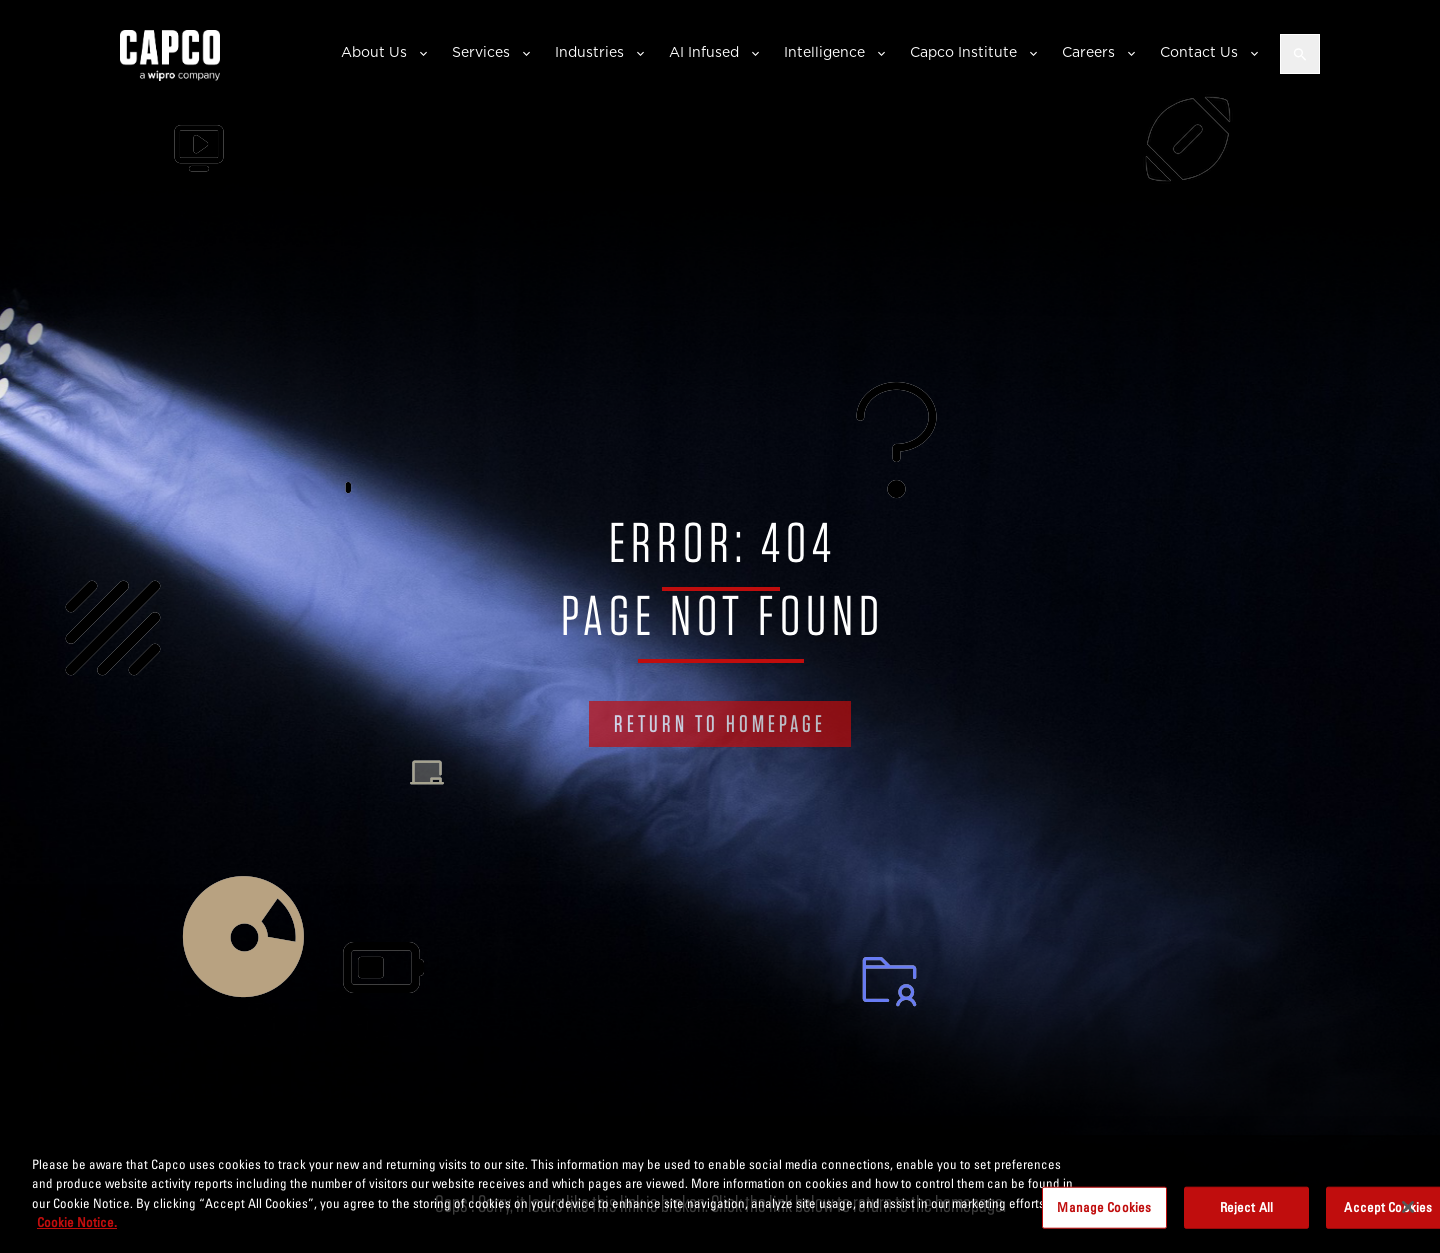 The height and width of the screenshot is (1253, 1440). I want to click on access sports or football content, so click(1188, 139).